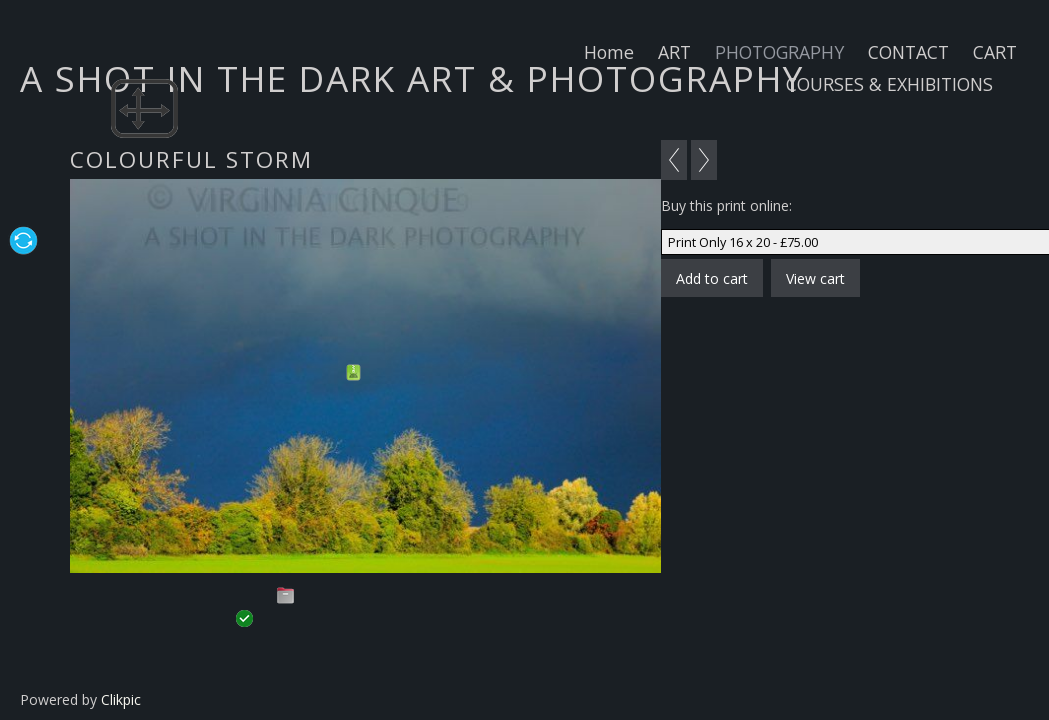  Describe the element at coordinates (244, 618) in the screenshot. I see `confirm or apply changes` at that location.